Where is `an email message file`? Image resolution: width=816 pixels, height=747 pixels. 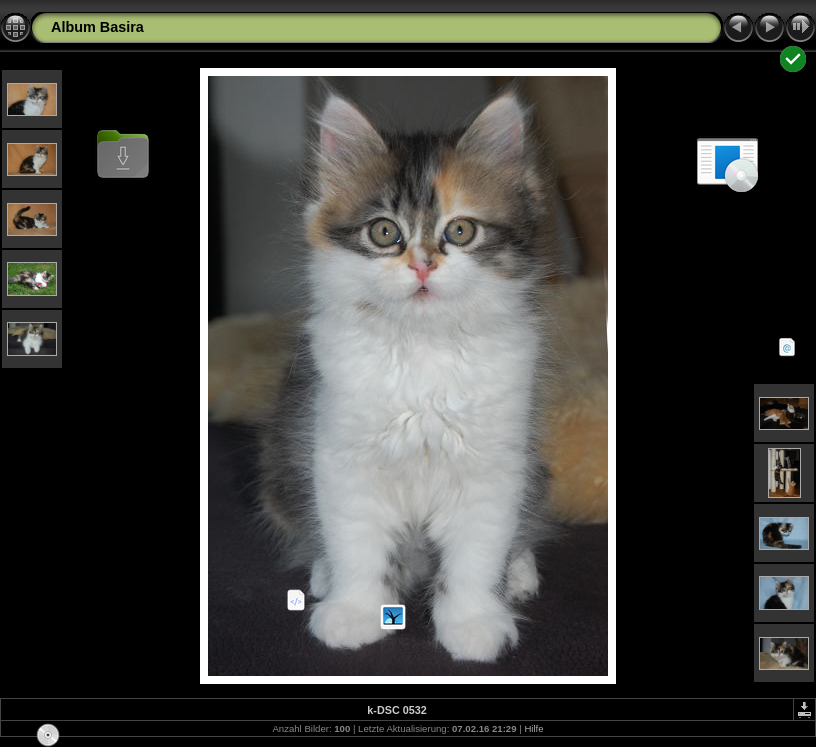 an email message file is located at coordinates (787, 347).